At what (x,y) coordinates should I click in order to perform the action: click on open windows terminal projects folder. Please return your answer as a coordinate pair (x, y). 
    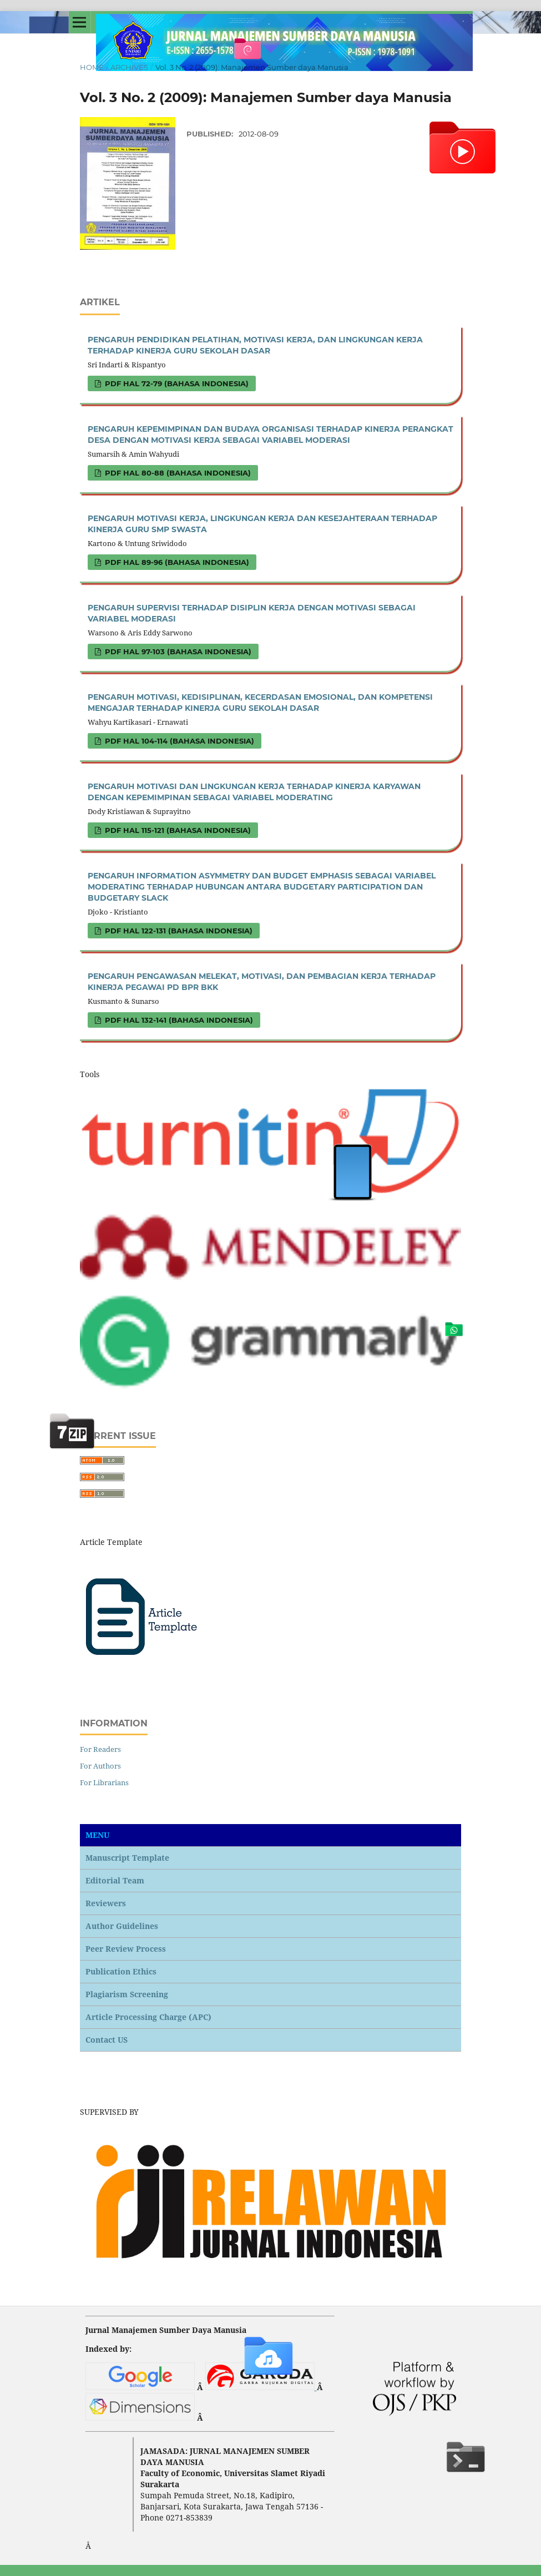
    Looking at the image, I should click on (466, 2458).